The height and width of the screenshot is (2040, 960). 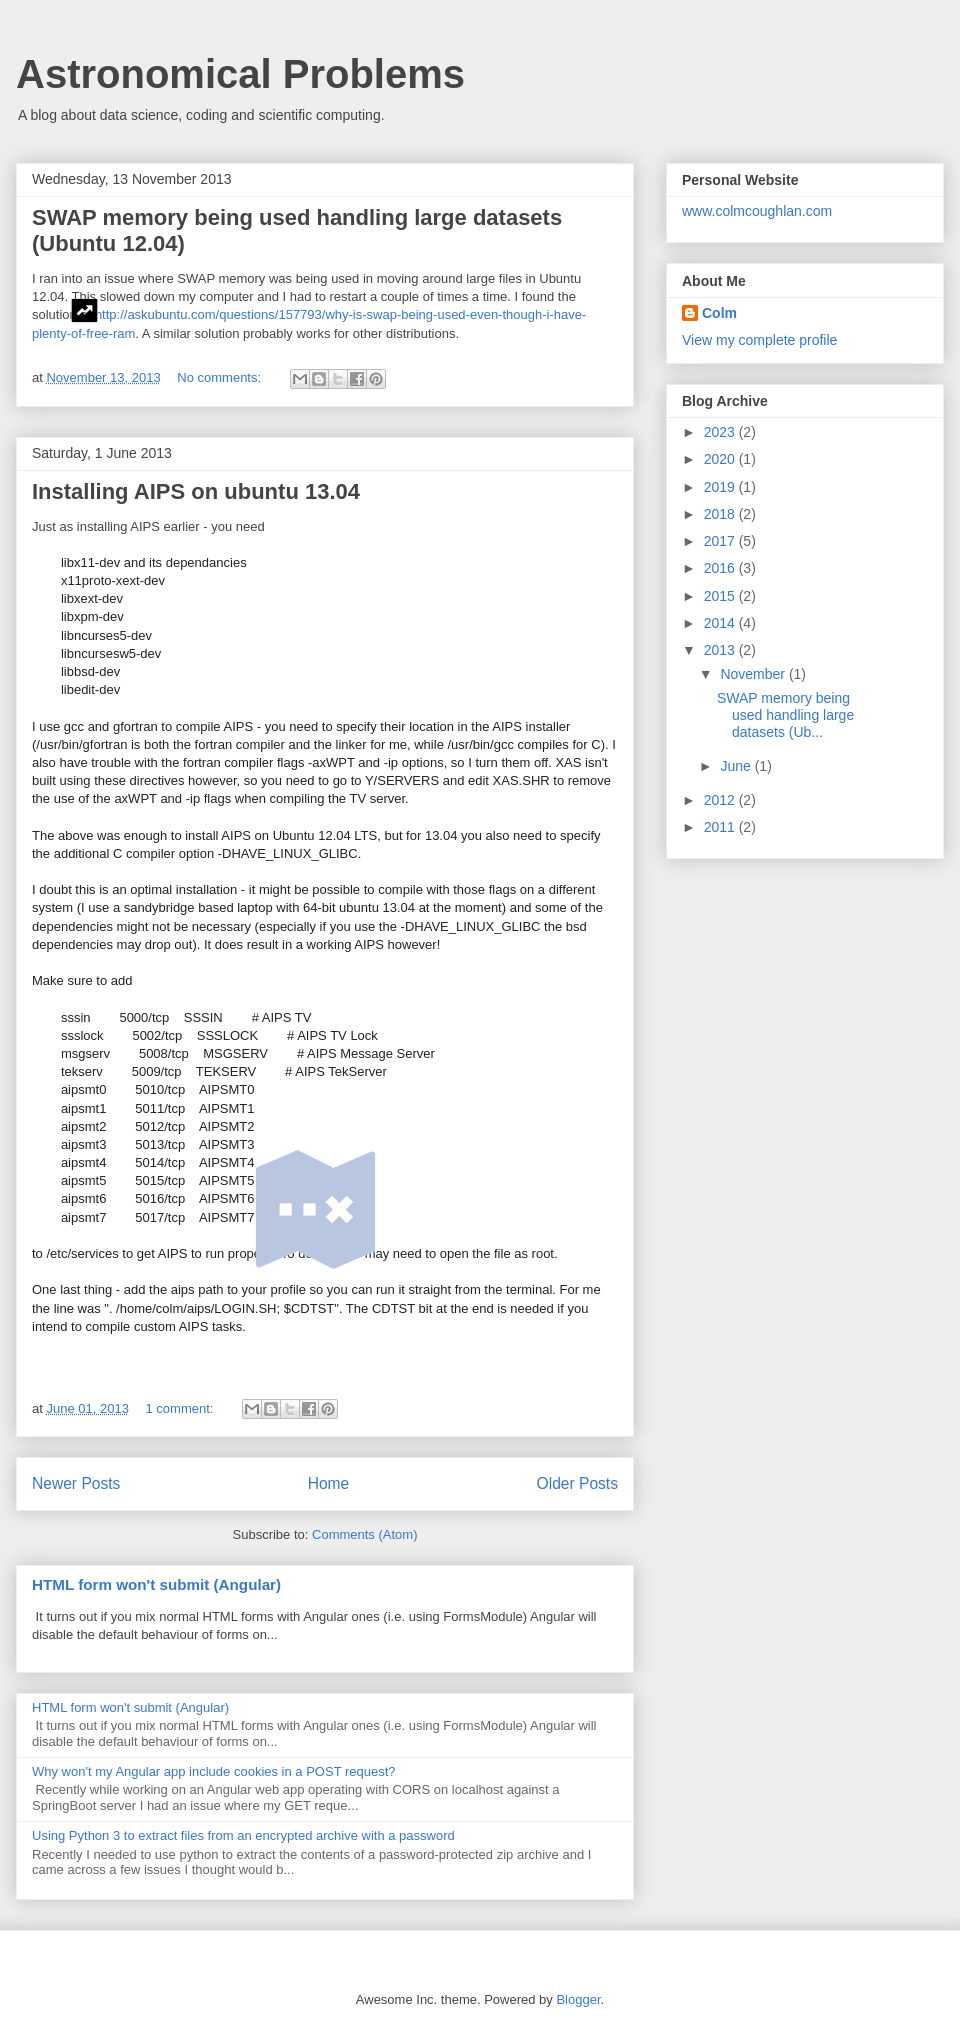 What do you see at coordinates (315, 1209) in the screenshot?
I see `view treasure map or hidden location` at bounding box center [315, 1209].